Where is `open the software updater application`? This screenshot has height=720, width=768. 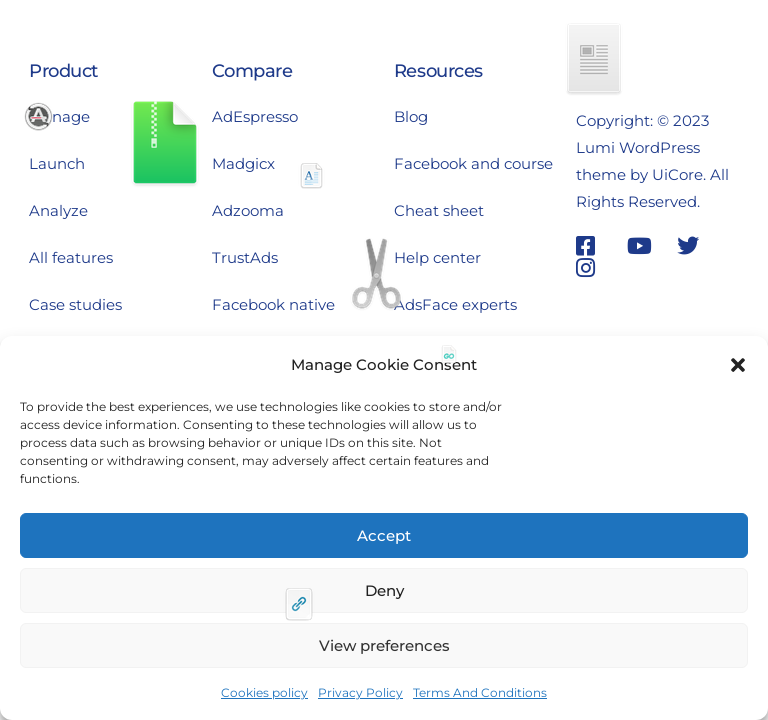 open the software updater application is located at coordinates (38, 116).